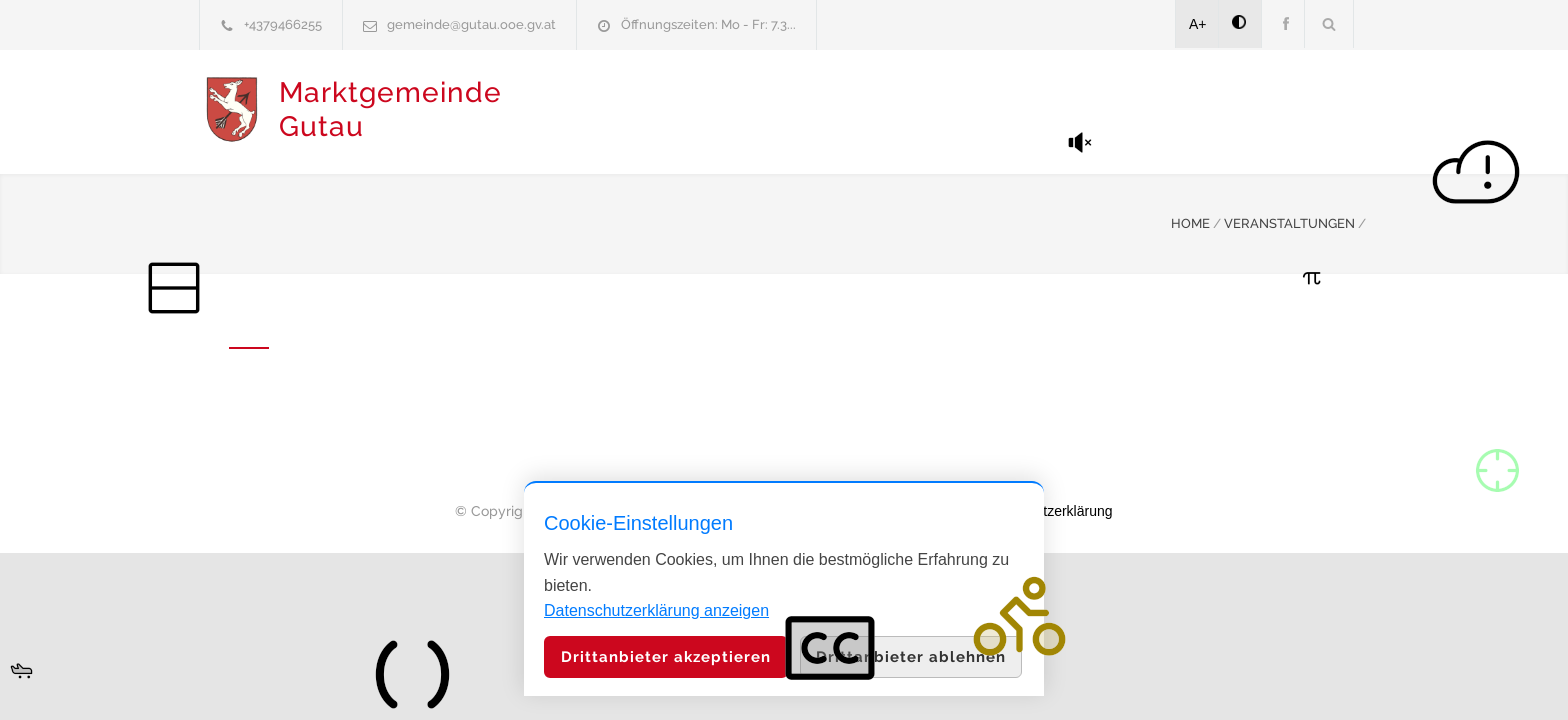  I want to click on insert parentheses in text or code, so click(412, 674).